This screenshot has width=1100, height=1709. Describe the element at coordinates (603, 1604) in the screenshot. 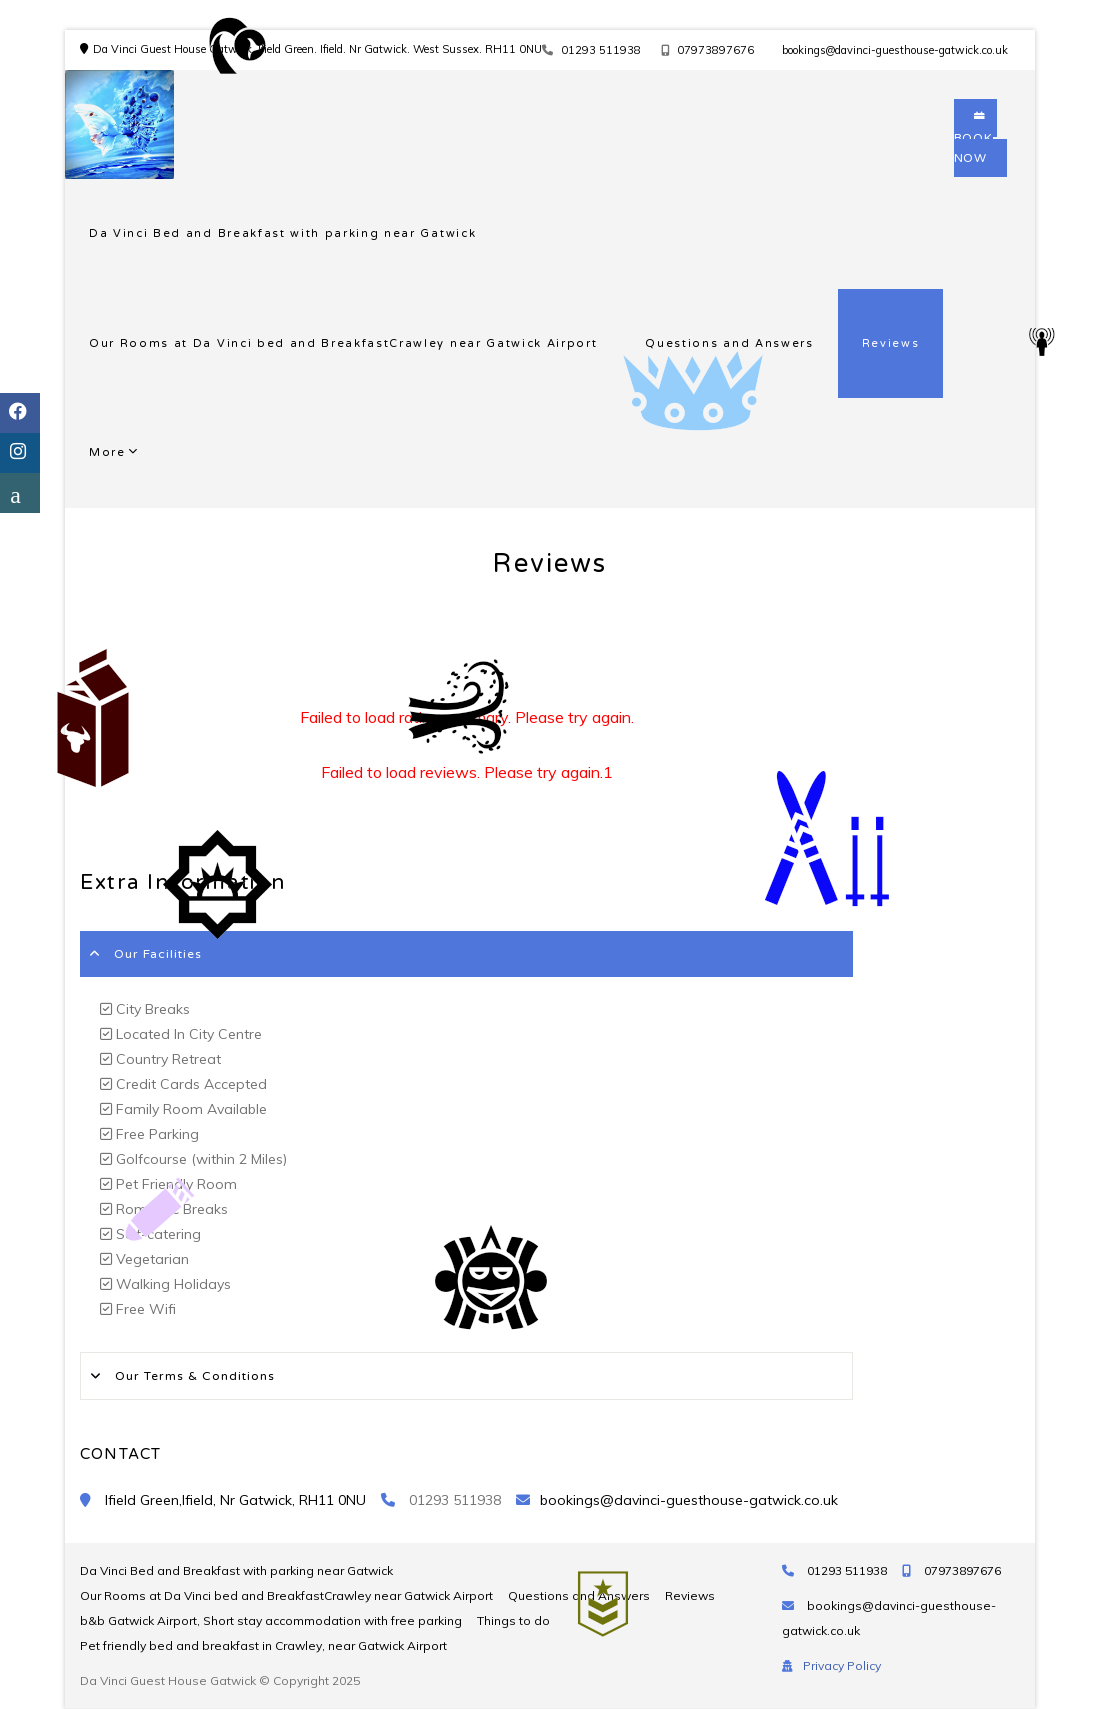

I see `indicates rank 3 or sergeant-level status` at that location.